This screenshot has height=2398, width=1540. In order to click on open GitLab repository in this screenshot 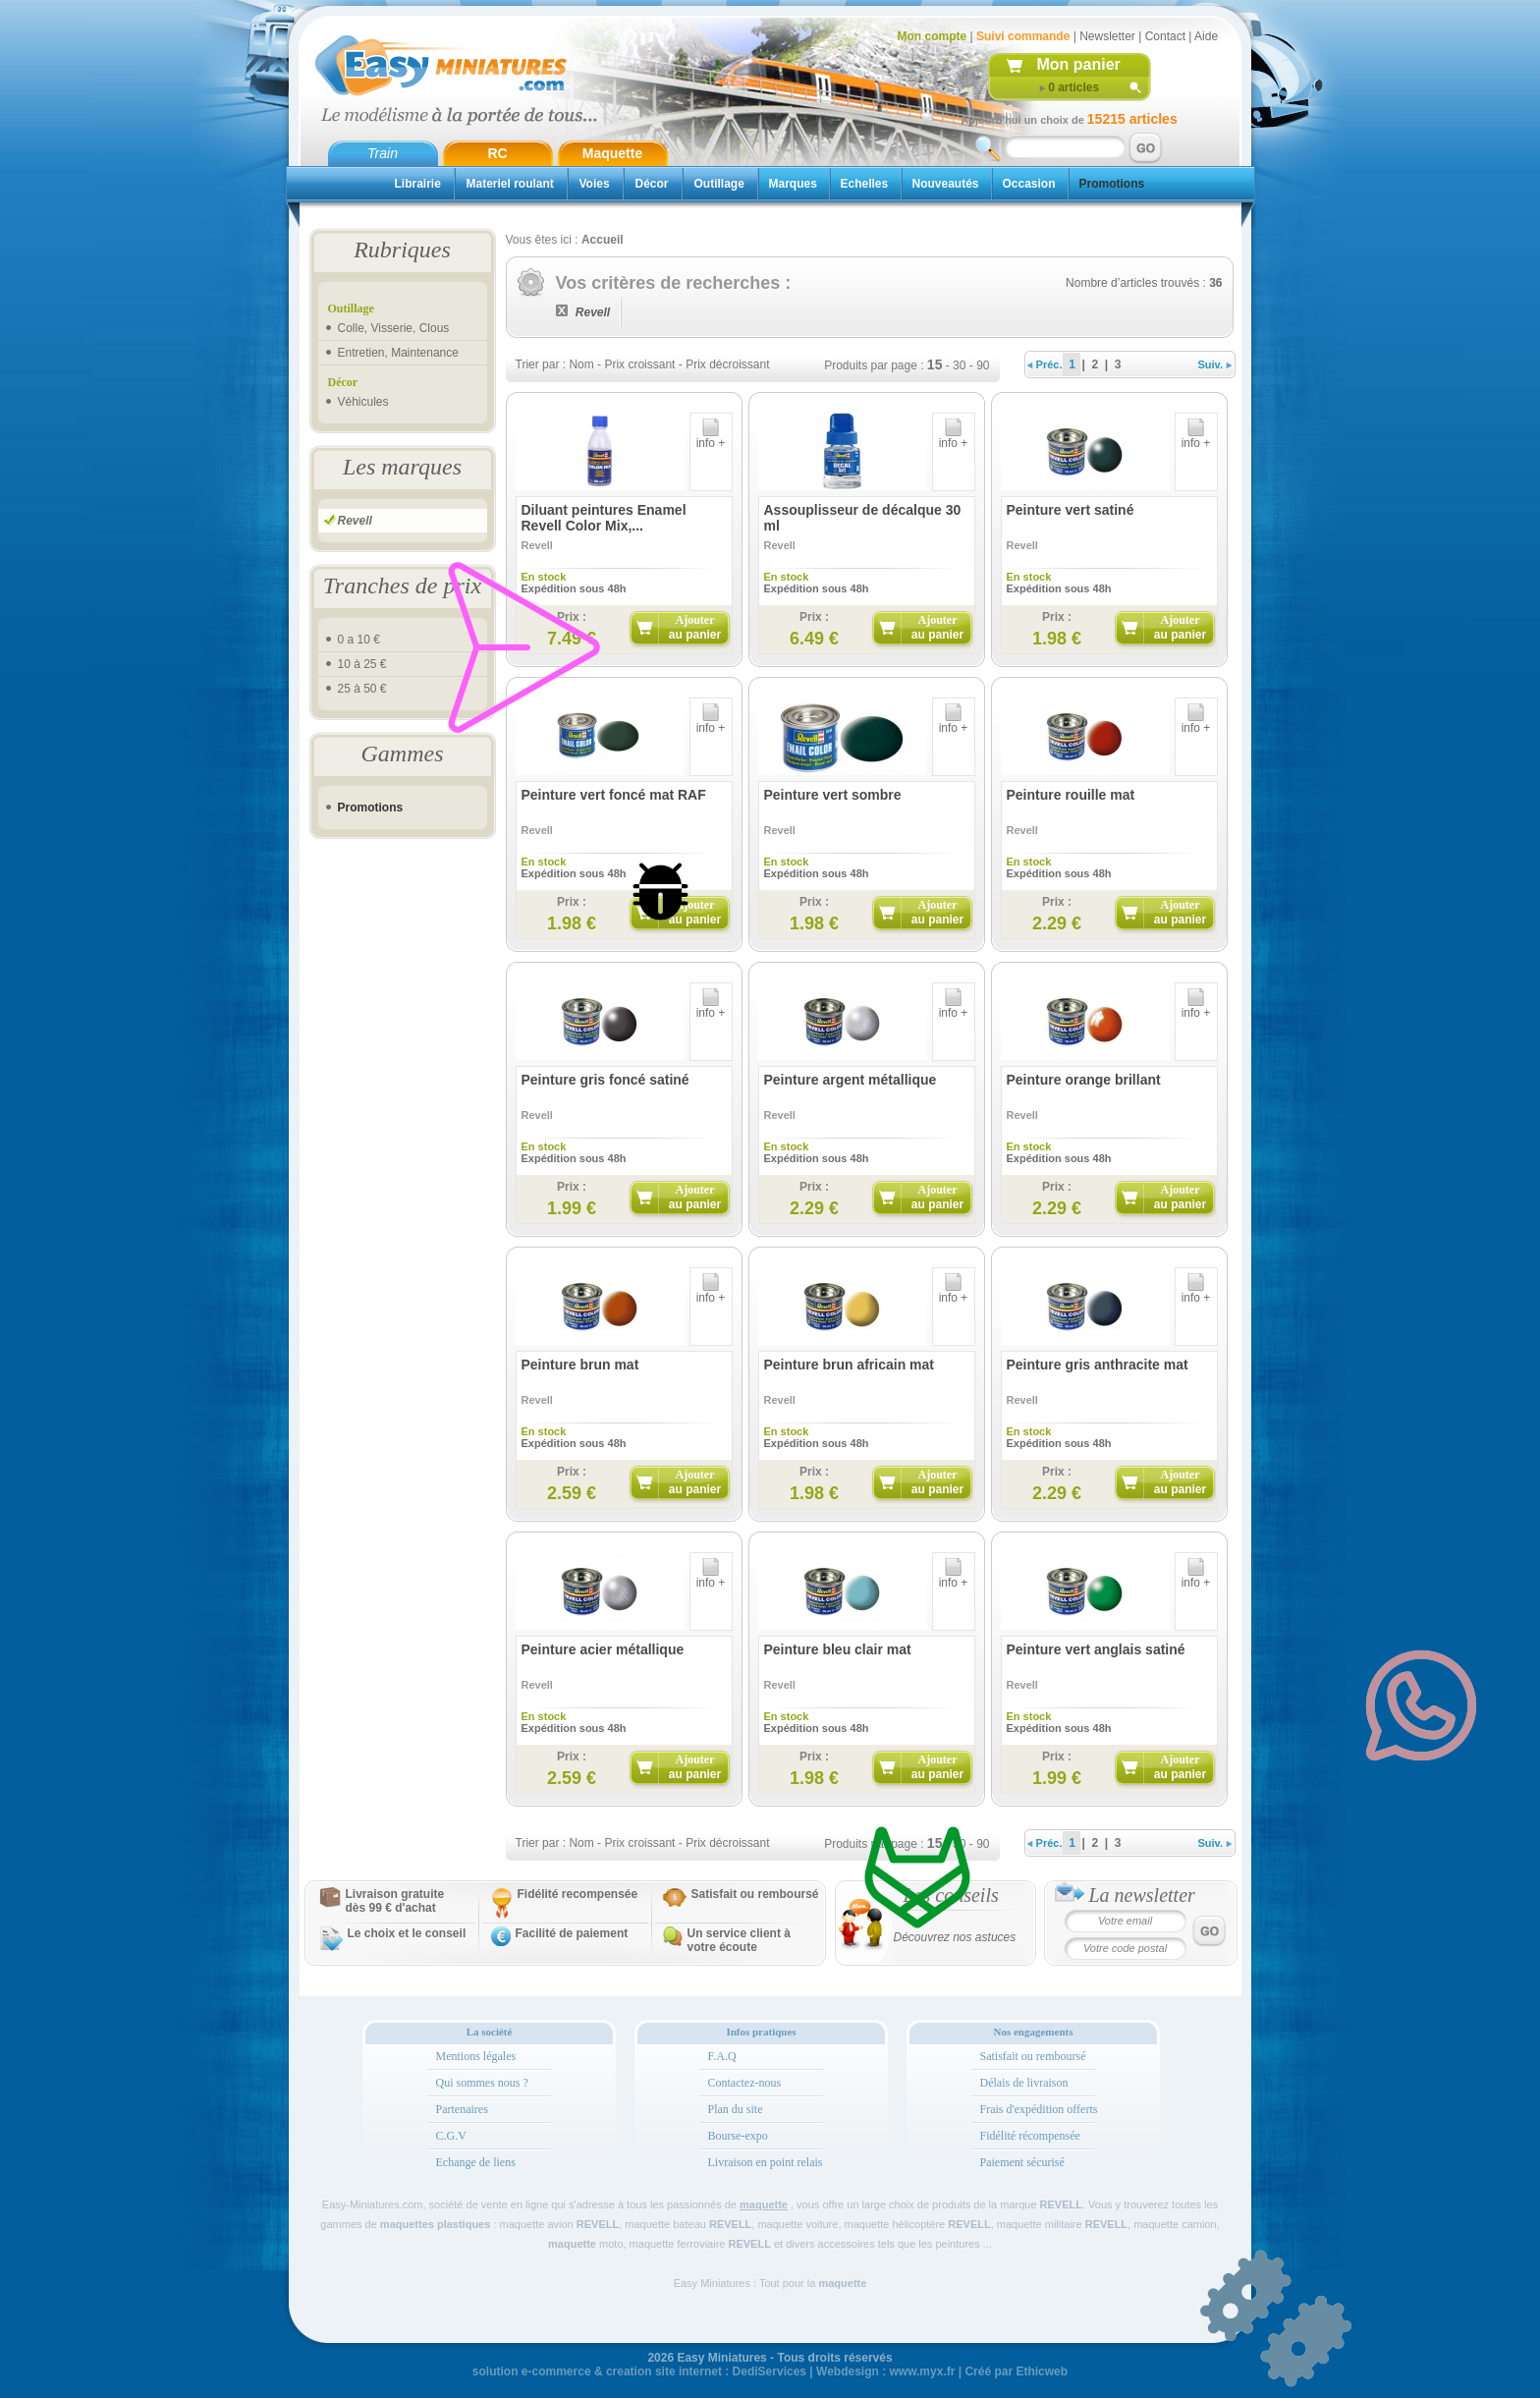, I will do `click(917, 1875)`.